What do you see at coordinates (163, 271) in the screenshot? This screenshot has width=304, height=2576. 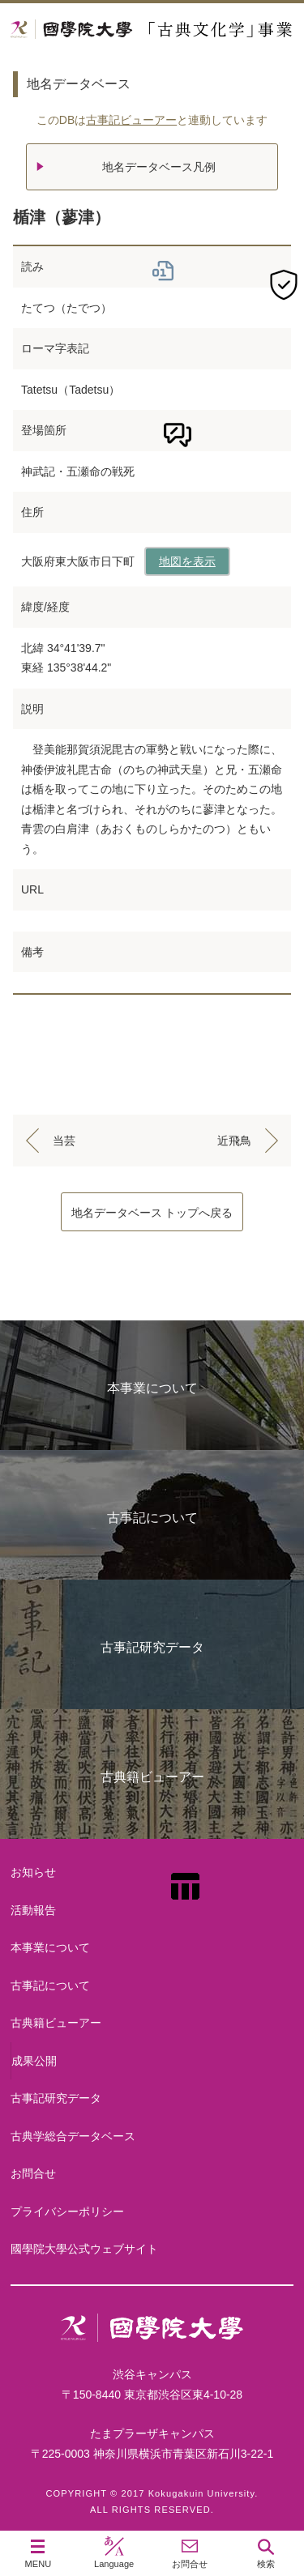 I see `view or open a binary file` at bounding box center [163, 271].